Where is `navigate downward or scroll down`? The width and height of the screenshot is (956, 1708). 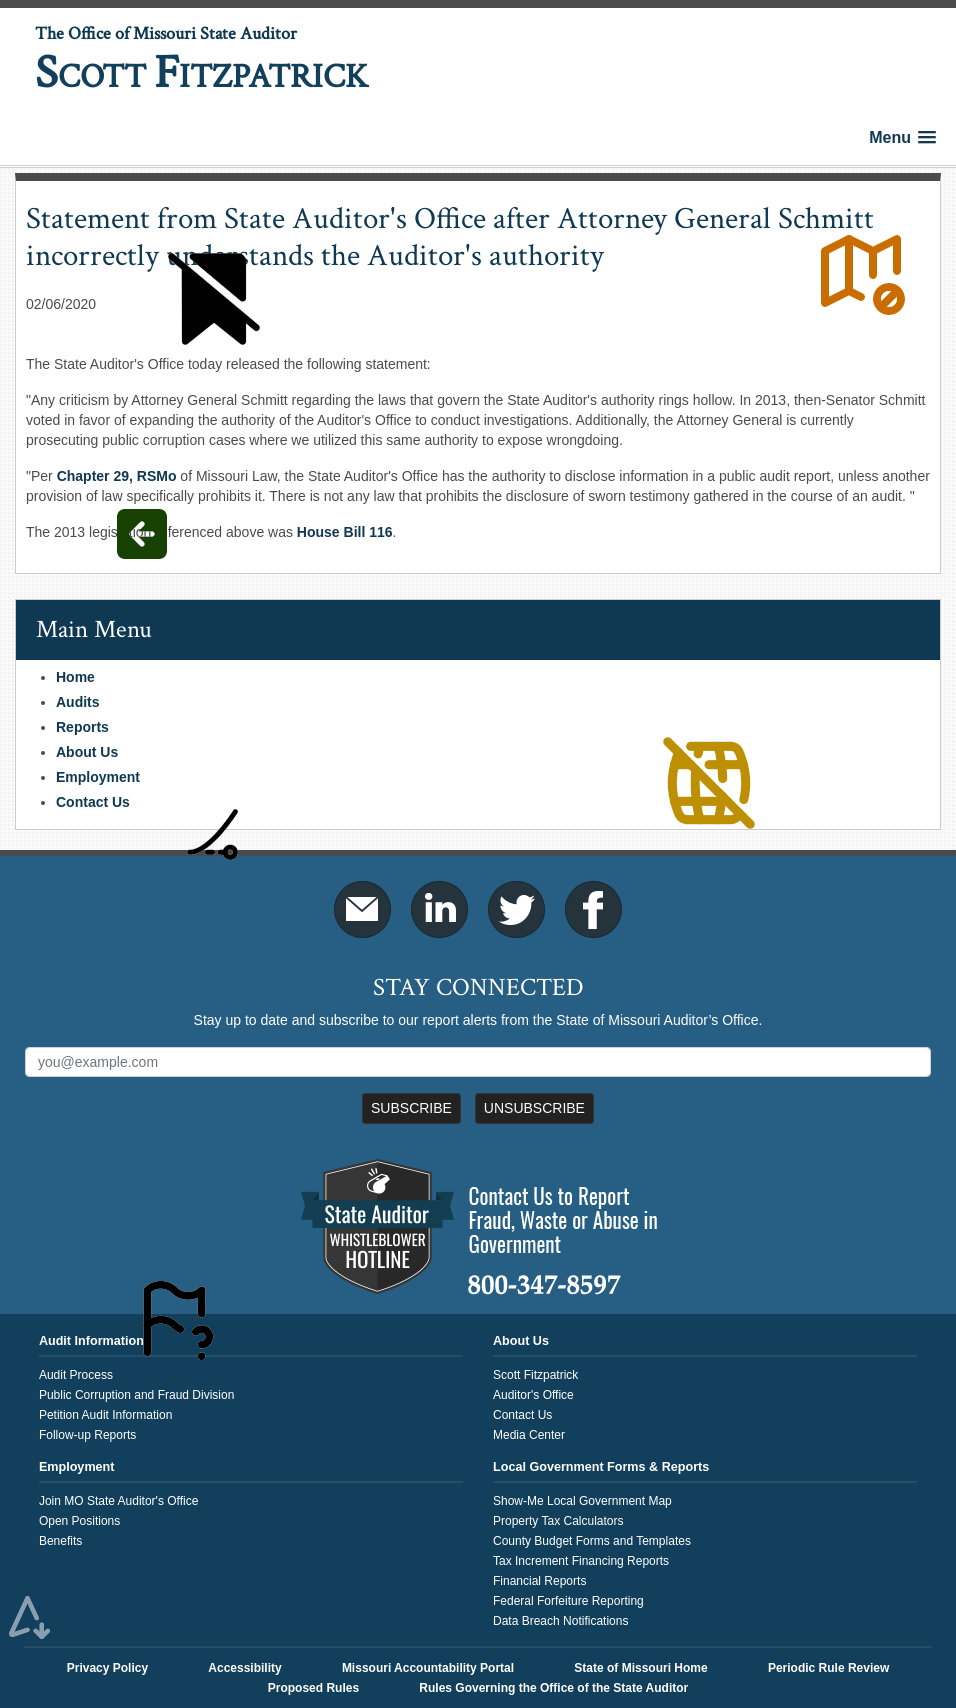 navigate downward or scroll down is located at coordinates (27, 1616).